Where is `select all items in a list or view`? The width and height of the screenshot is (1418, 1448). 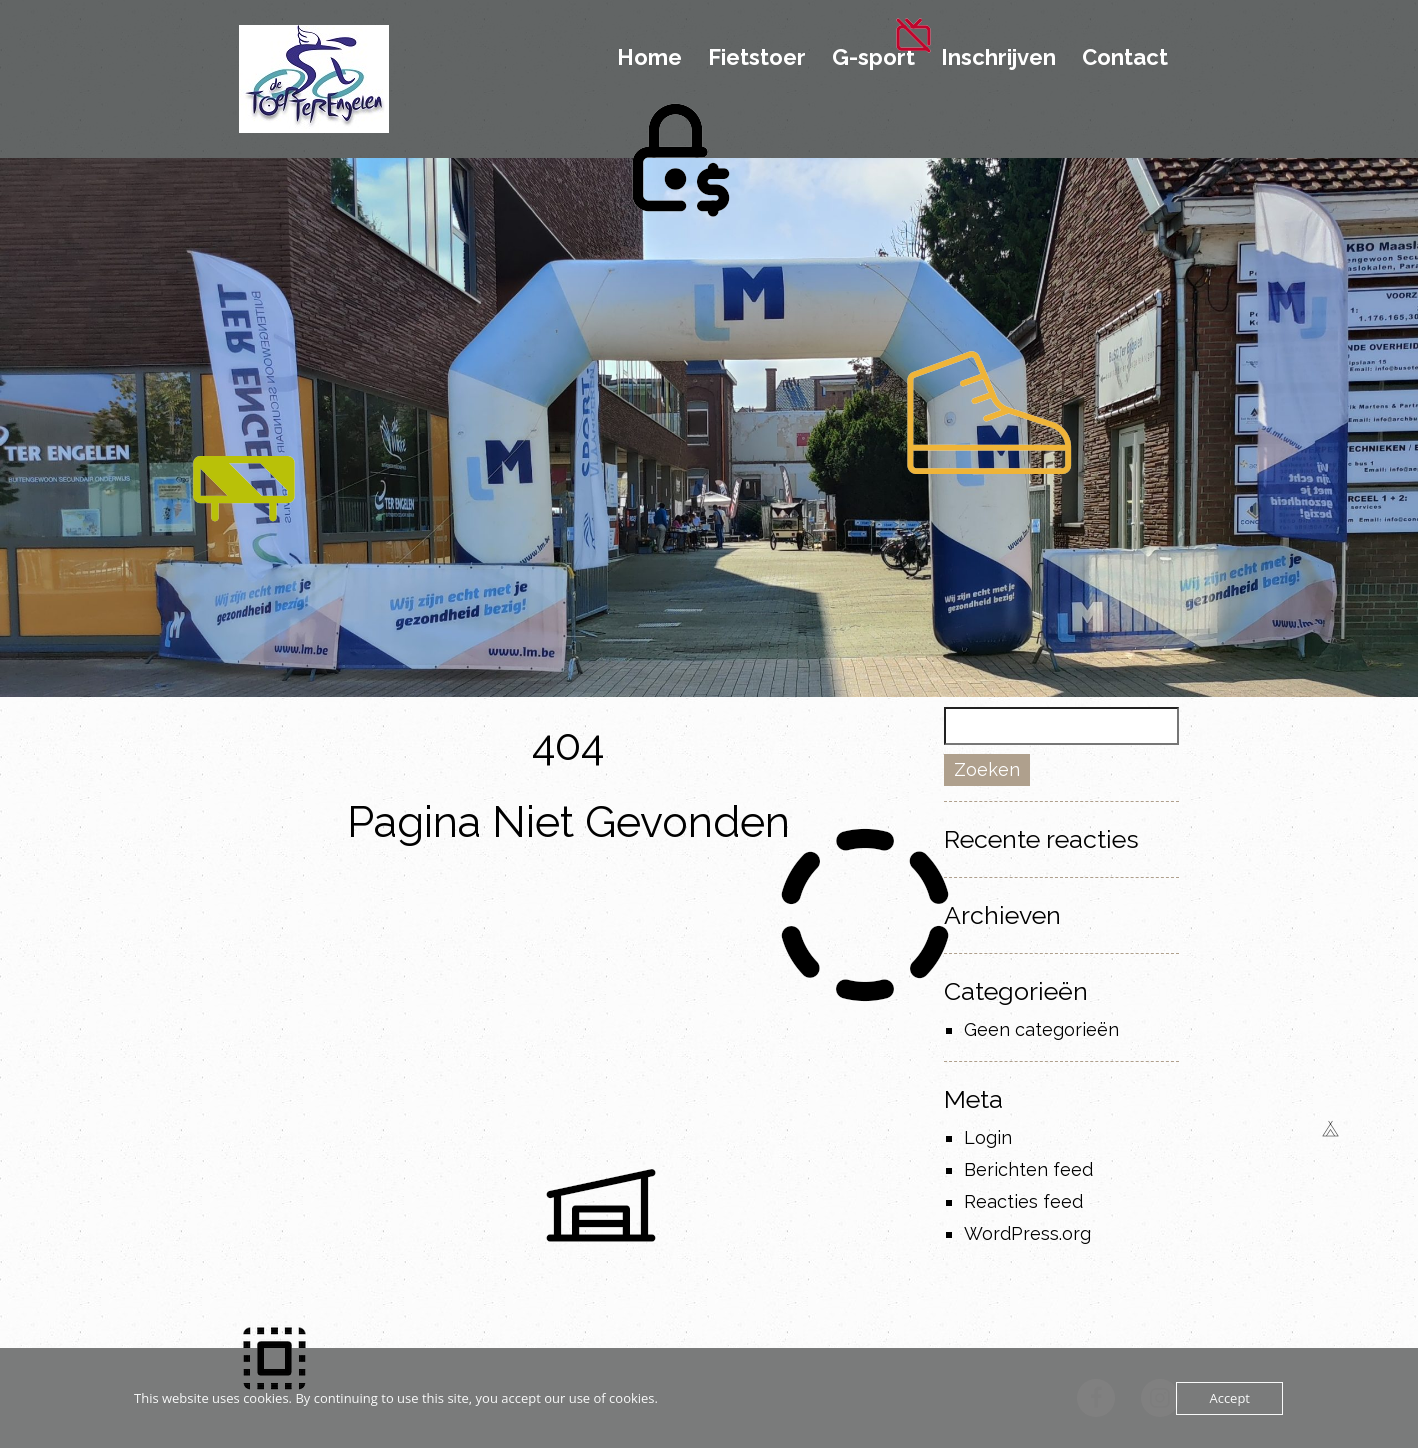
select all items in a list or view is located at coordinates (274, 1358).